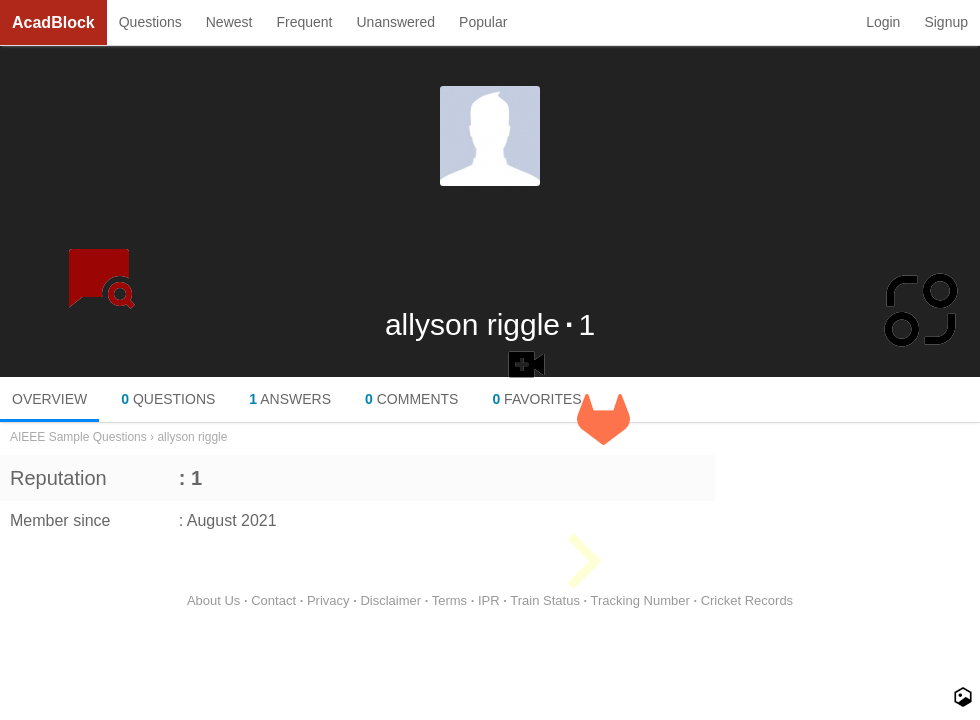 This screenshot has height=720, width=980. What do you see at coordinates (584, 561) in the screenshot?
I see `navigate to the next item or screen` at bounding box center [584, 561].